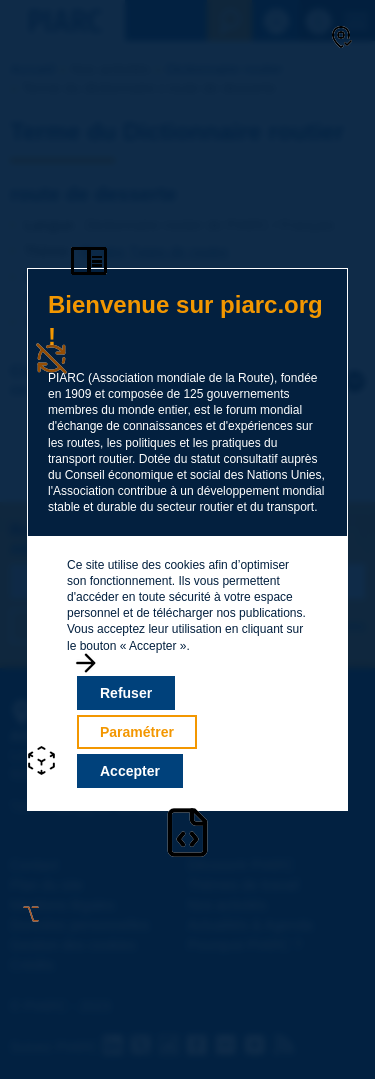 Image resolution: width=375 pixels, height=1079 pixels. I want to click on view 3D model or object, so click(41, 760).